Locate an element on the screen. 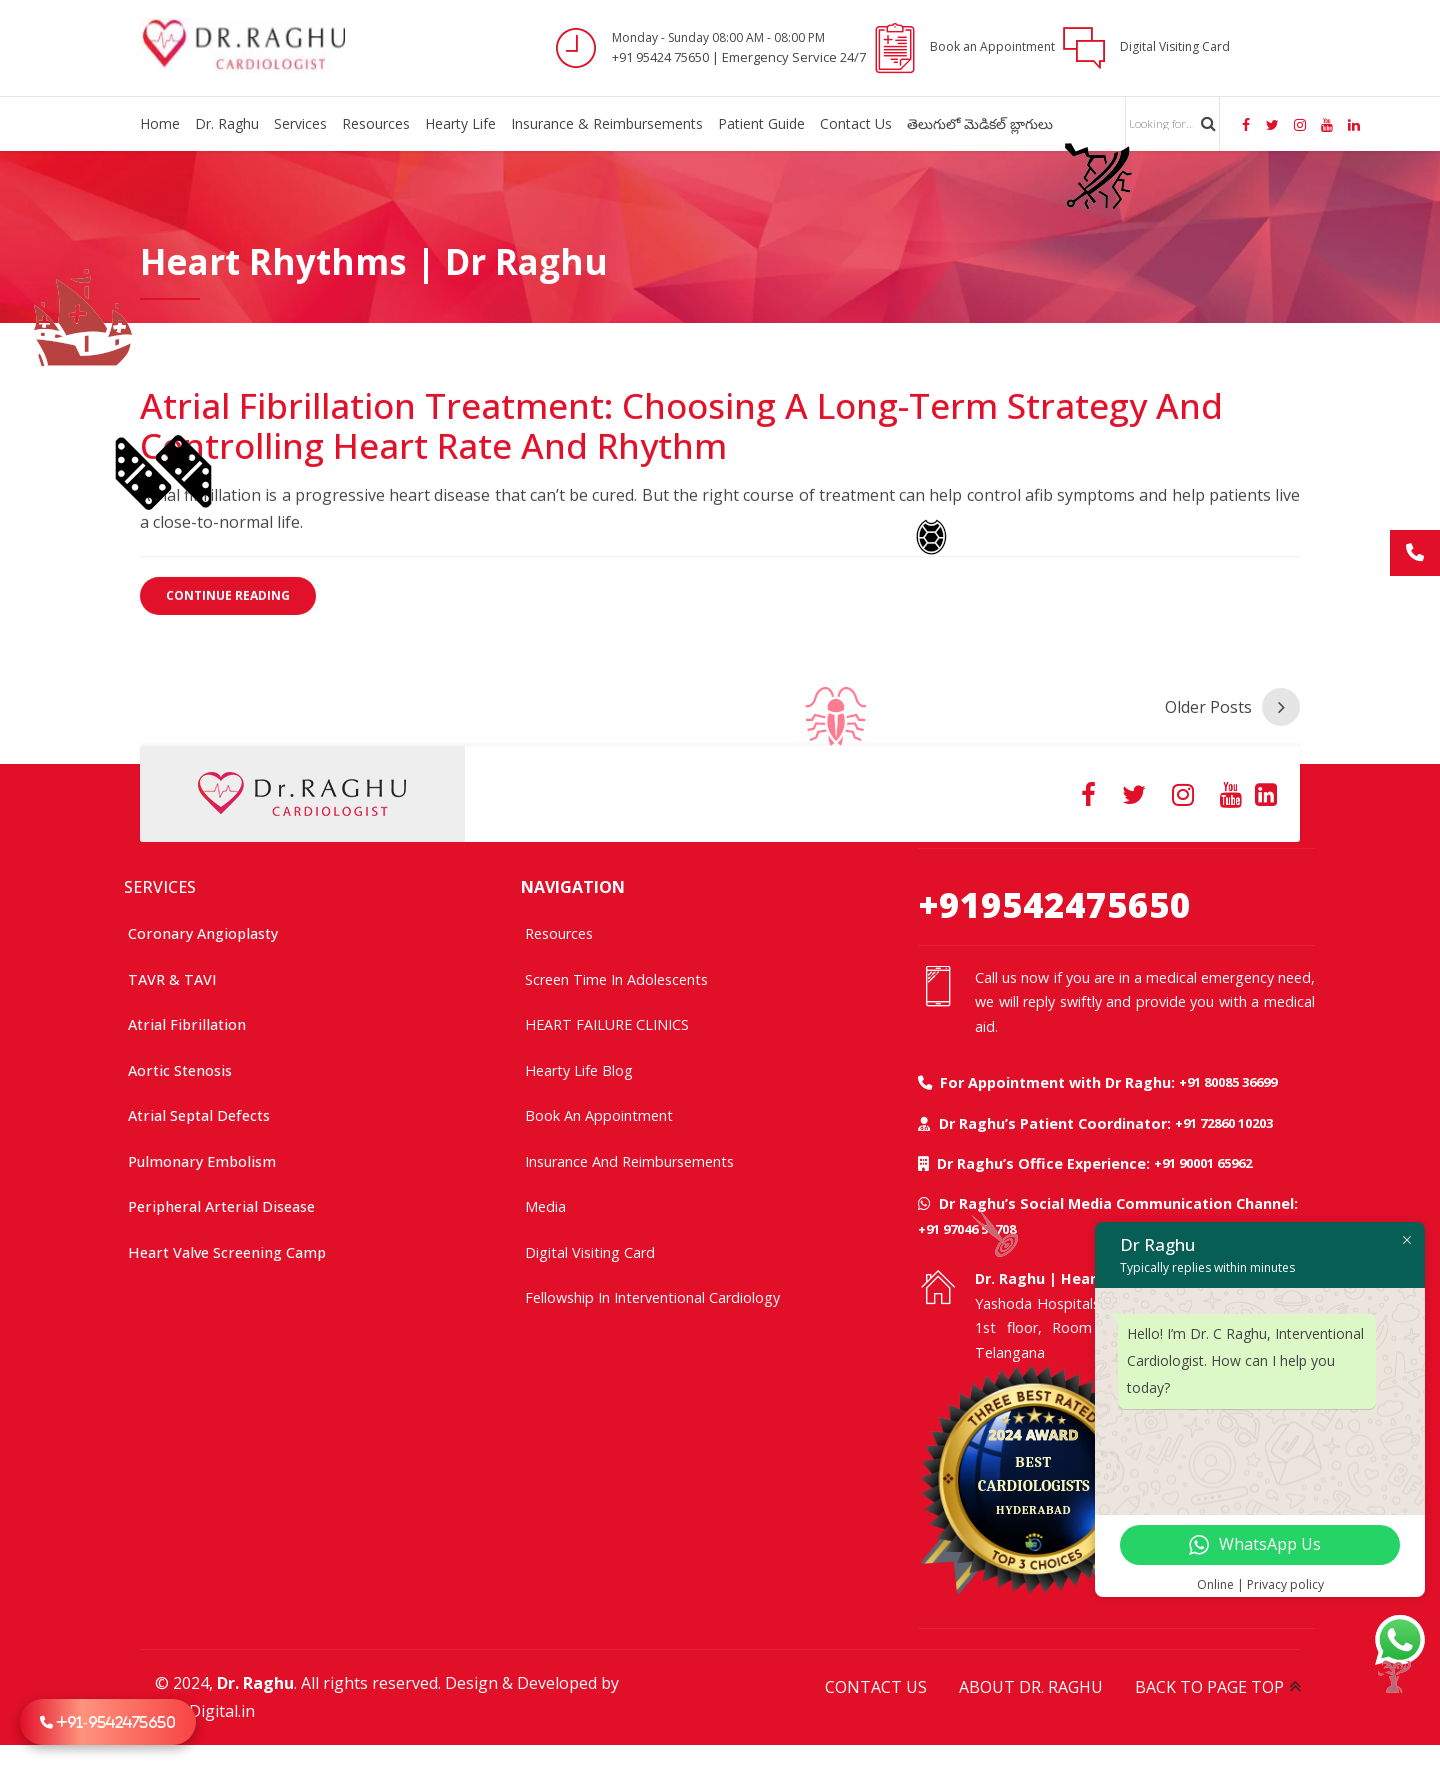 The height and width of the screenshot is (1765, 1440). potion or magical item in inventory is located at coordinates (1394, 1676).